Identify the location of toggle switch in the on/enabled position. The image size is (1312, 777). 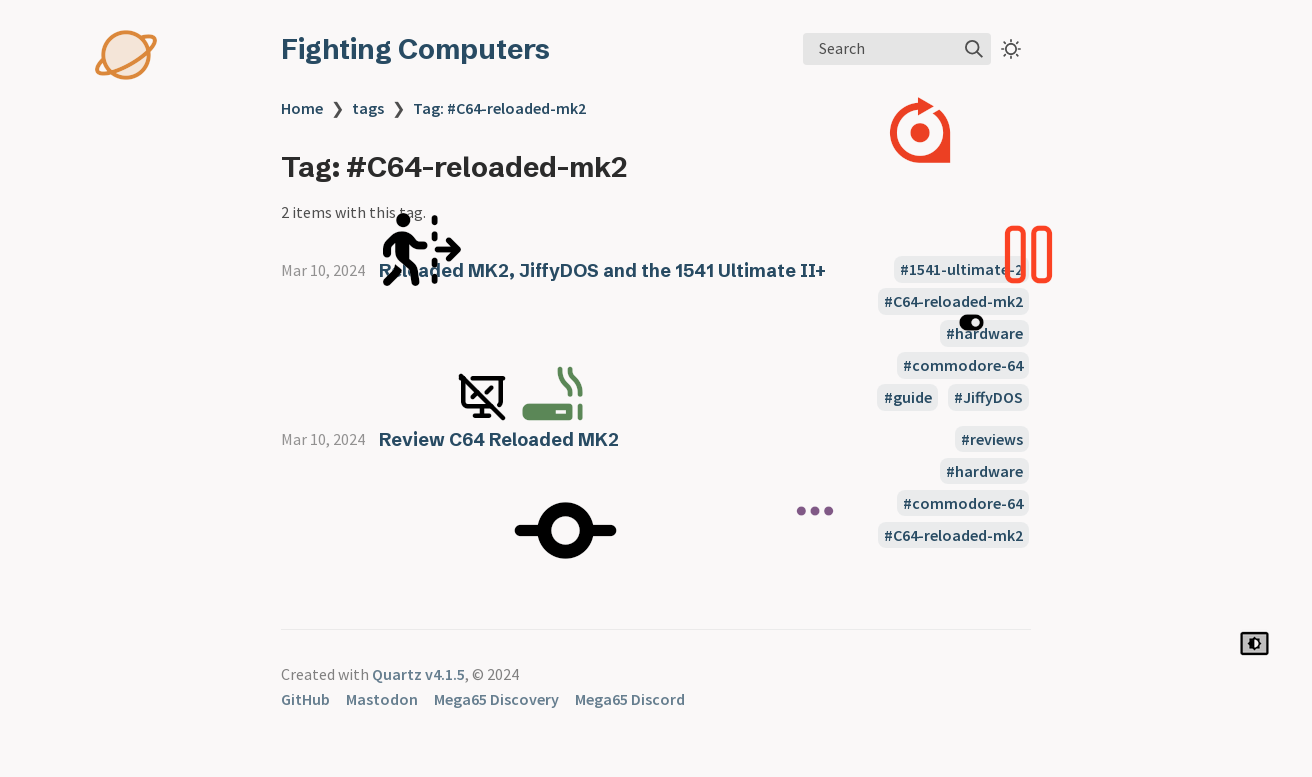
(971, 322).